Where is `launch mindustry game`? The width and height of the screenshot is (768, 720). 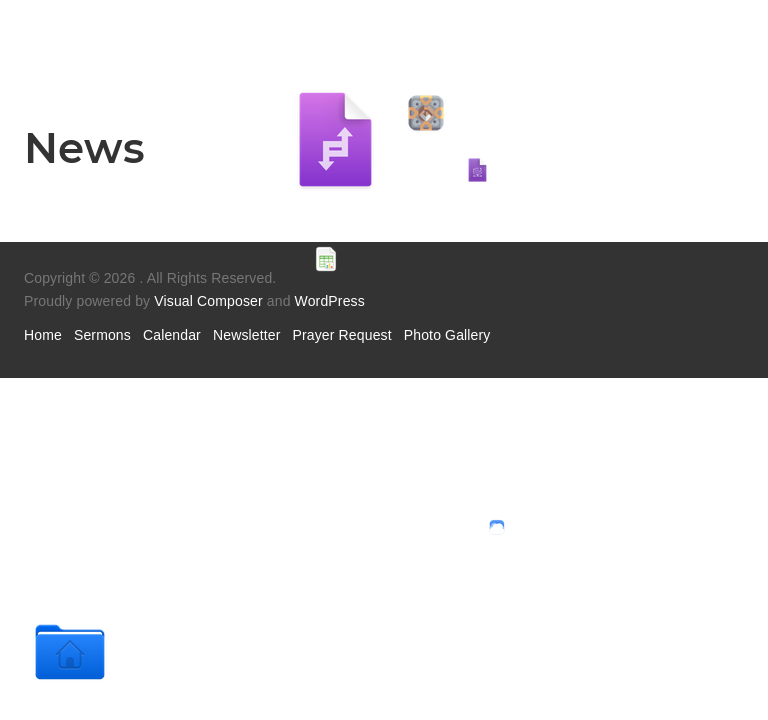 launch mindustry game is located at coordinates (426, 113).